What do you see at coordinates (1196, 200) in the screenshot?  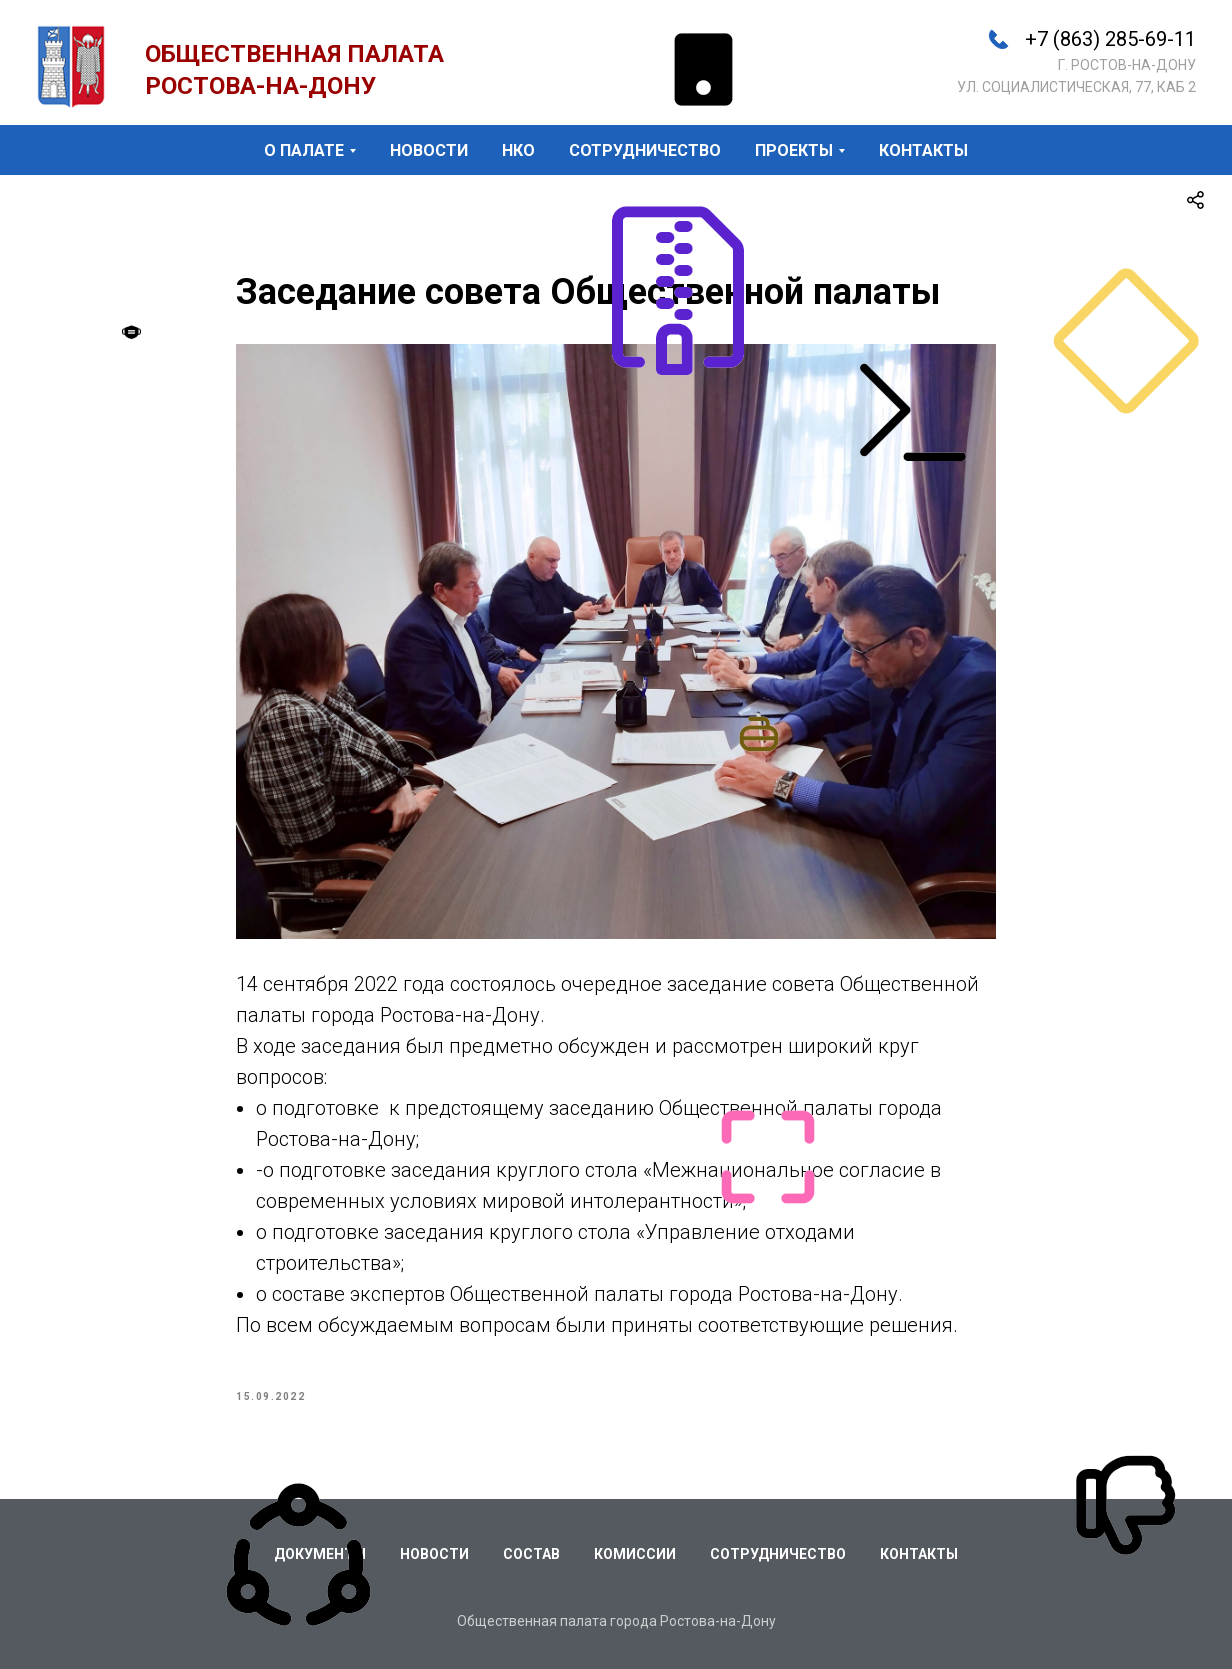 I see `share content to other apps or platforms` at bounding box center [1196, 200].